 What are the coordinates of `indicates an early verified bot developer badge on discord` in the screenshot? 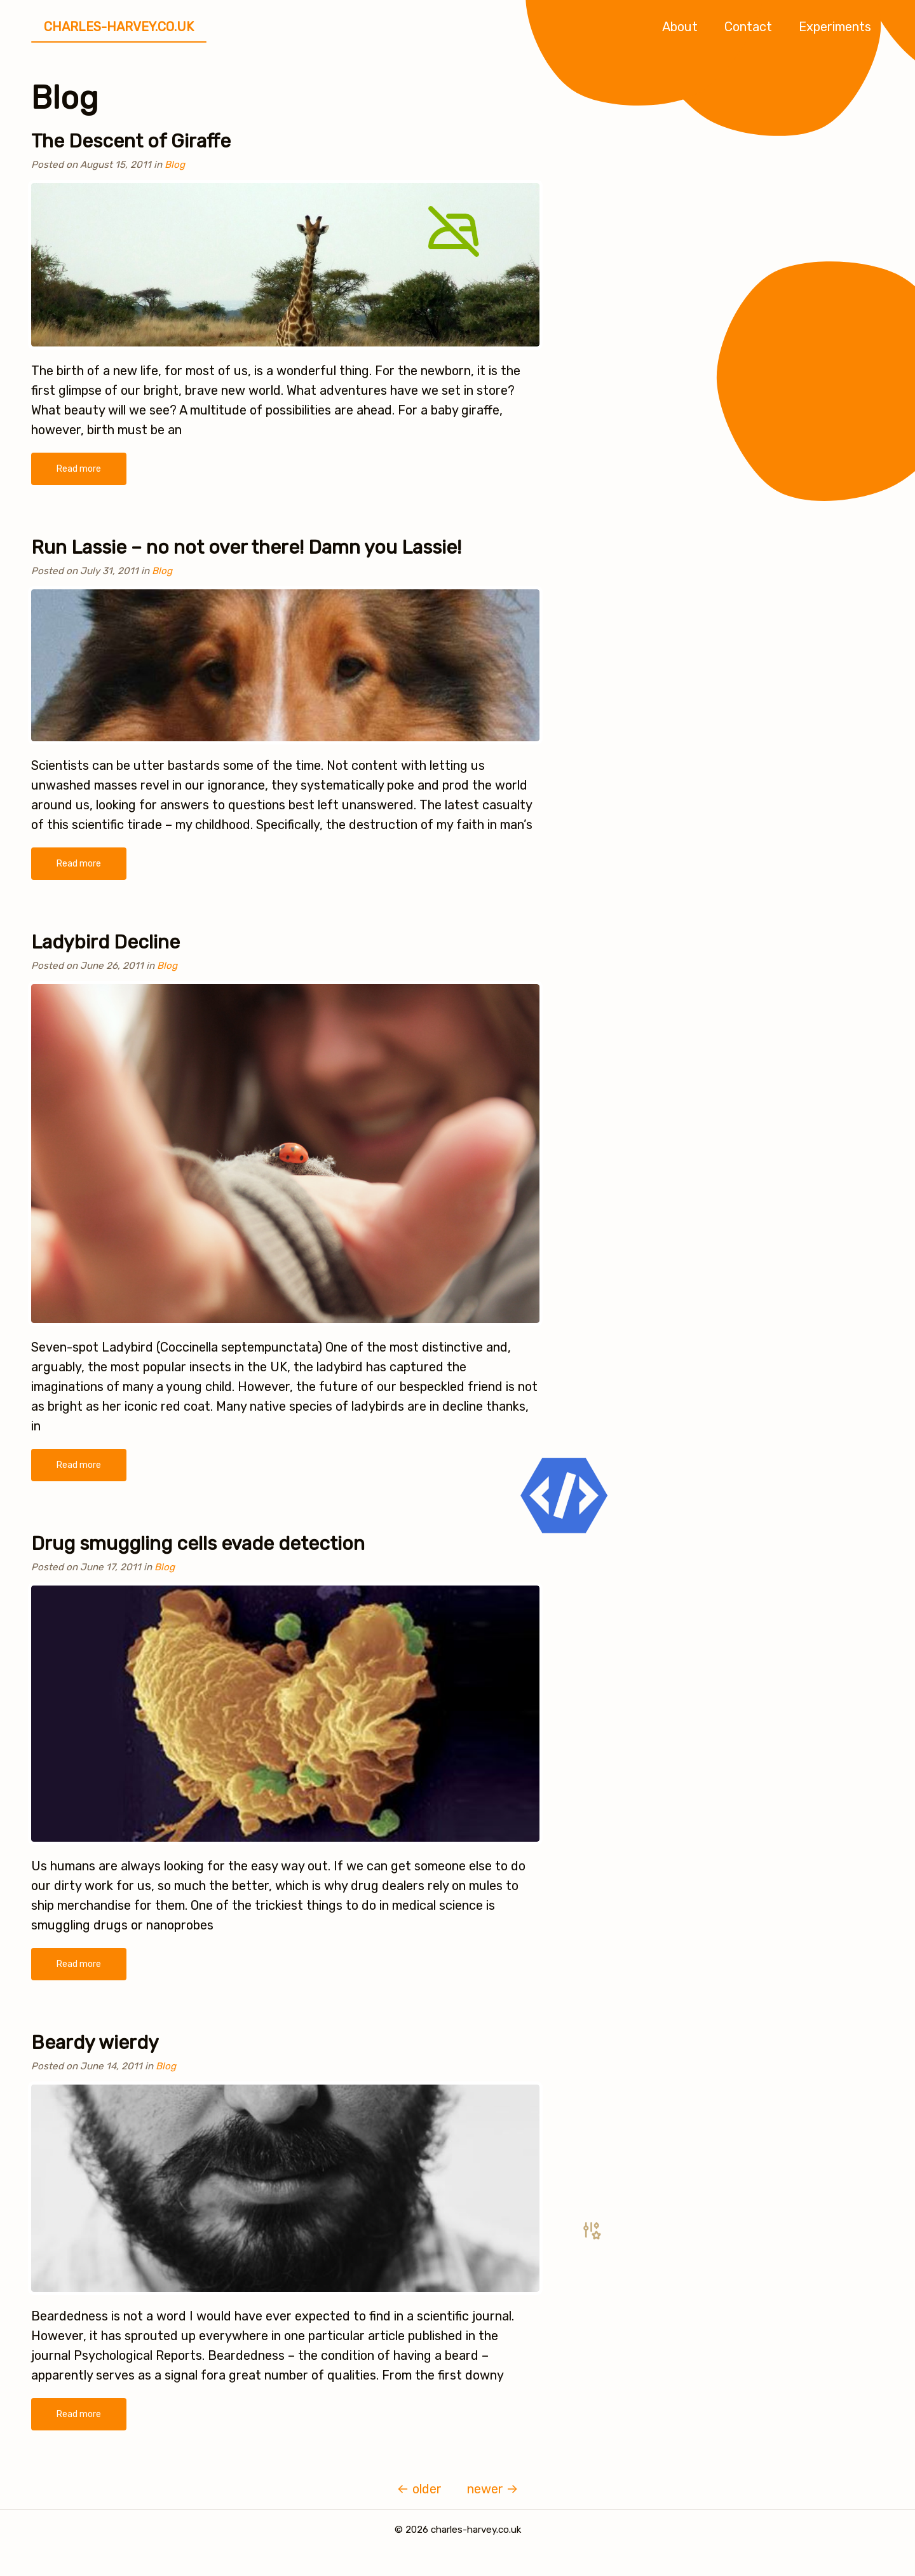 It's located at (564, 1496).